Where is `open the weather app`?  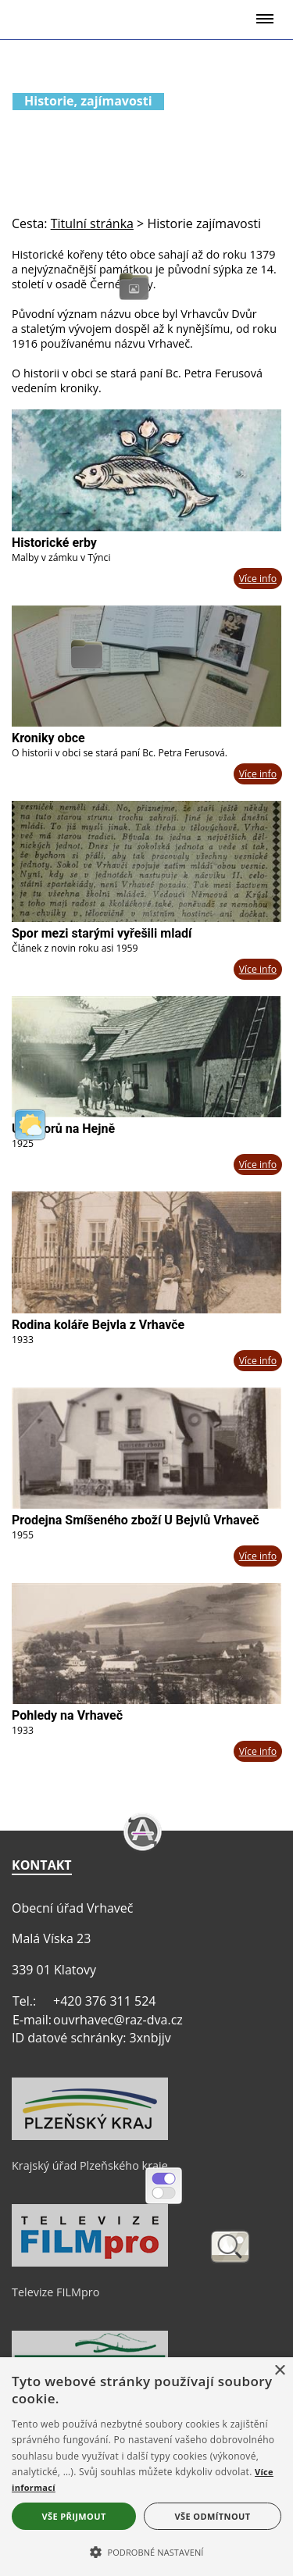 open the weather app is located at coordinates (30, 1124).